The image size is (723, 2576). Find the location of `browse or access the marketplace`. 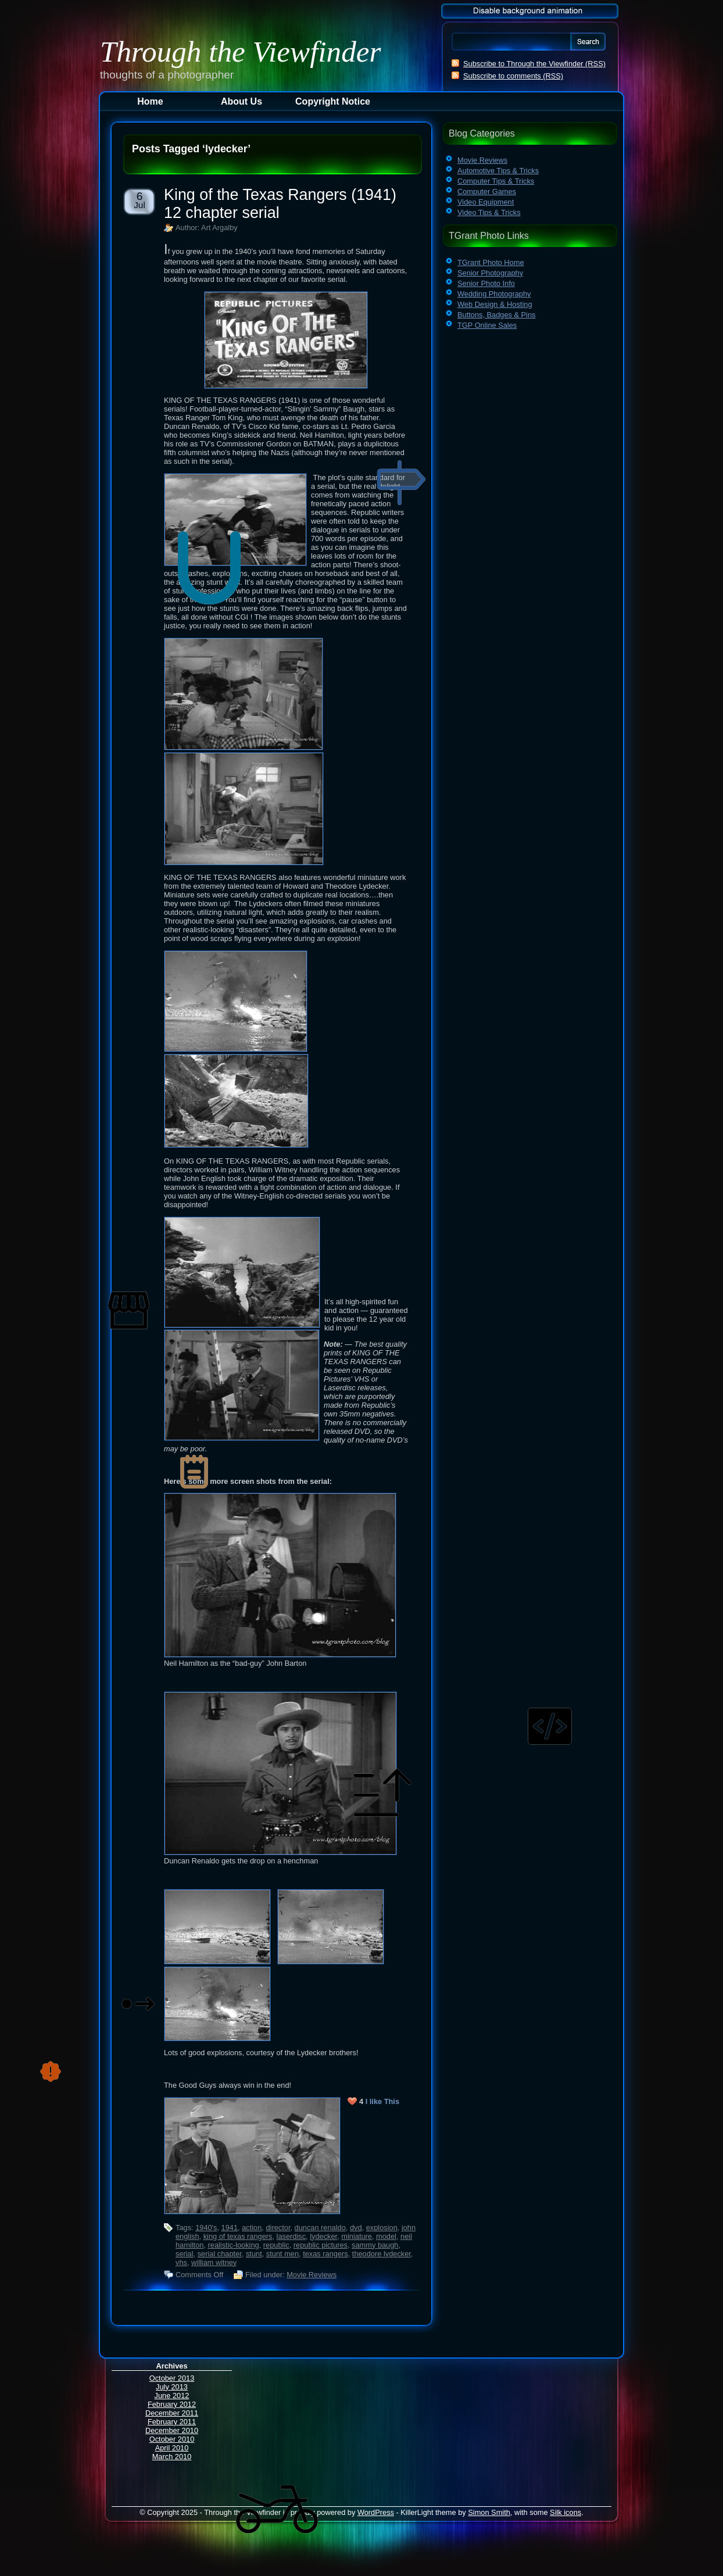

browse or access the marketplace is located at coordinates (128, 1310).